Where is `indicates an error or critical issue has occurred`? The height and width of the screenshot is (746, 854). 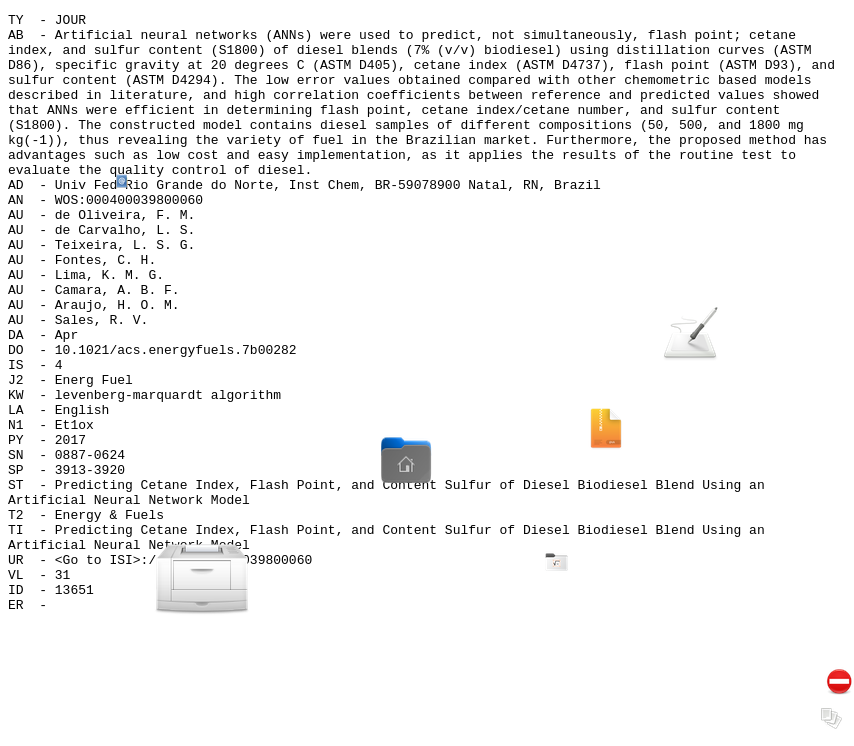
indicates an error or critical issue has occurred is located at coordinates (839, 681).